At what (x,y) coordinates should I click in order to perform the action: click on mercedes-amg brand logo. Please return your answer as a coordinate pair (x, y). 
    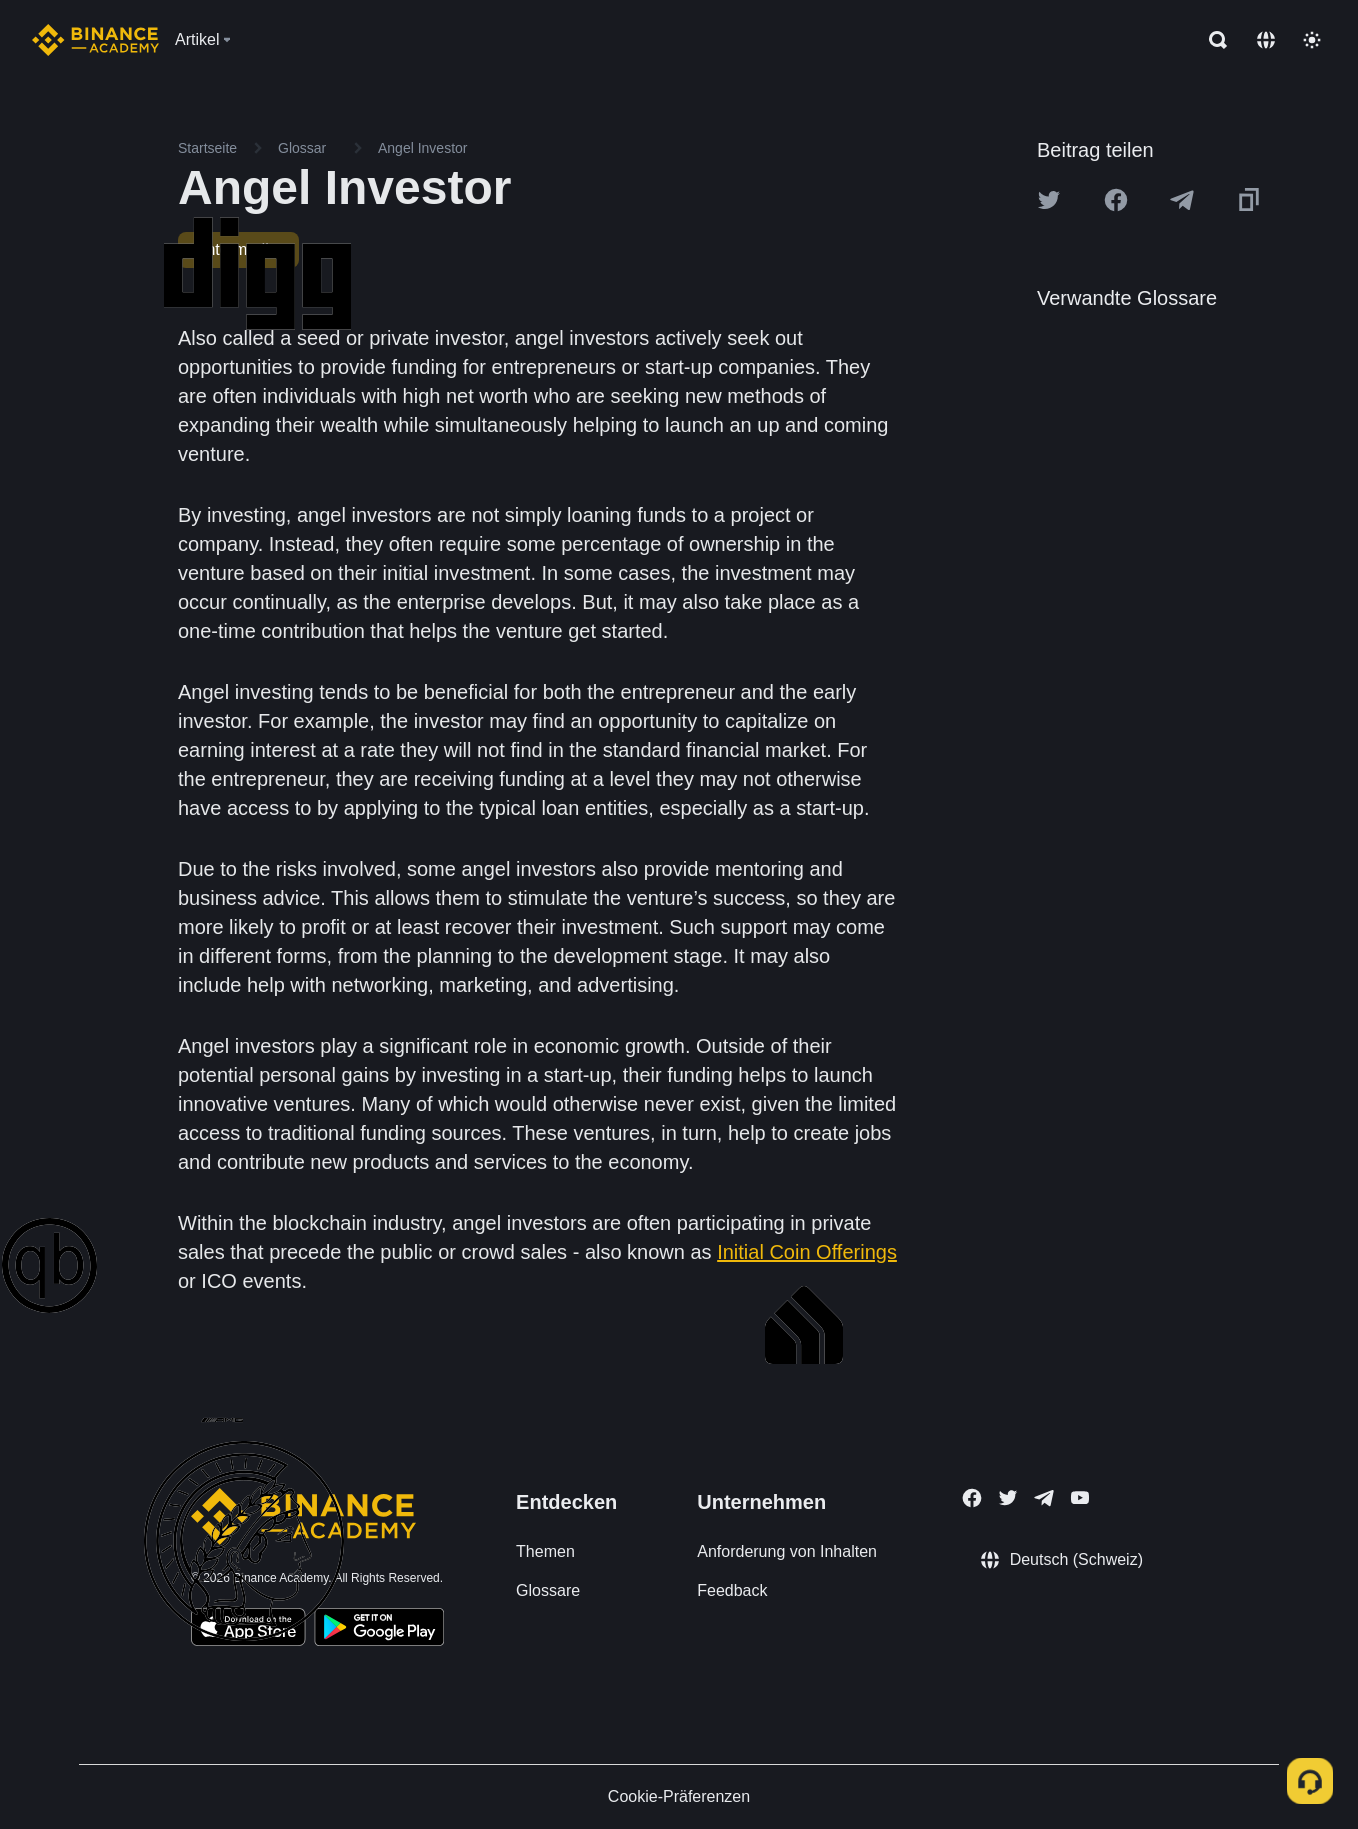
    Looking at the image, I should click on (222, 1420).